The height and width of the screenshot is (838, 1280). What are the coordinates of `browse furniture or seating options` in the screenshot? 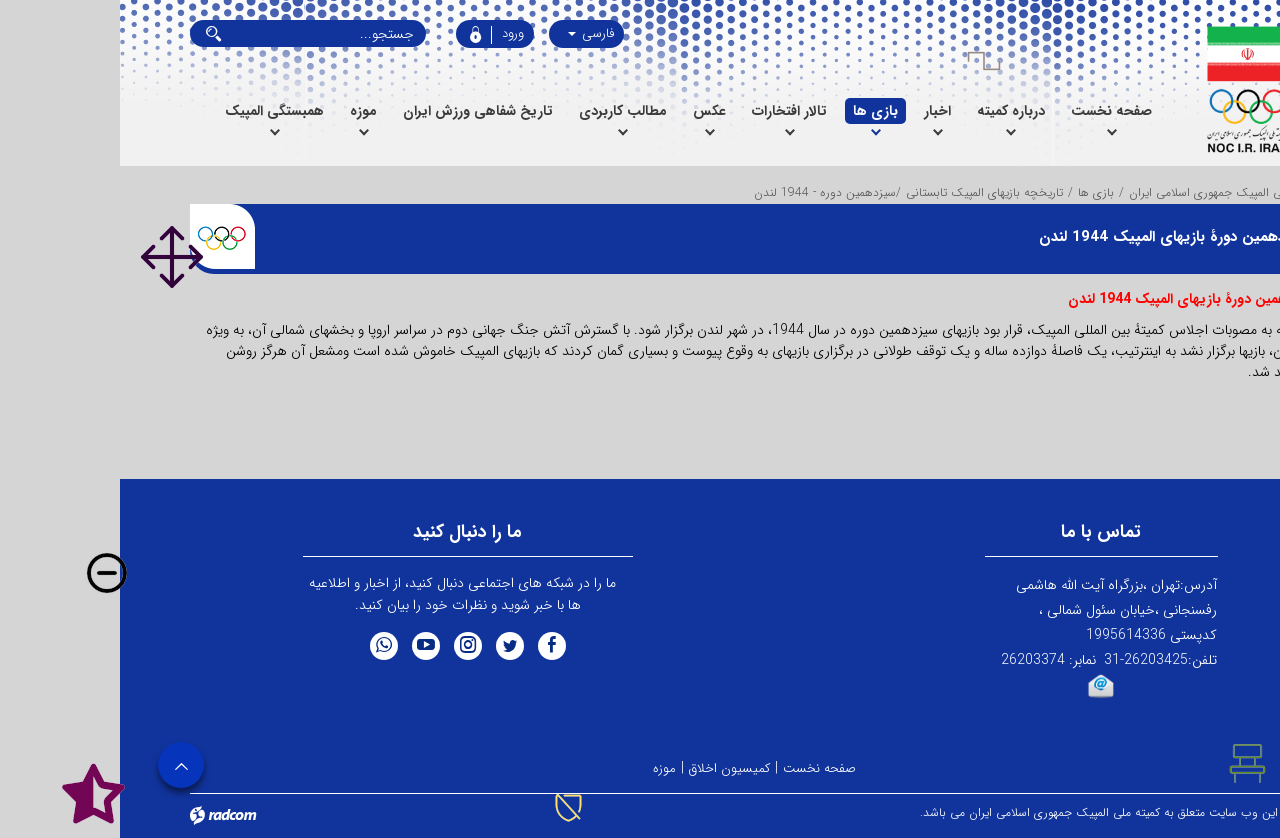 It's located at (1247, 763).